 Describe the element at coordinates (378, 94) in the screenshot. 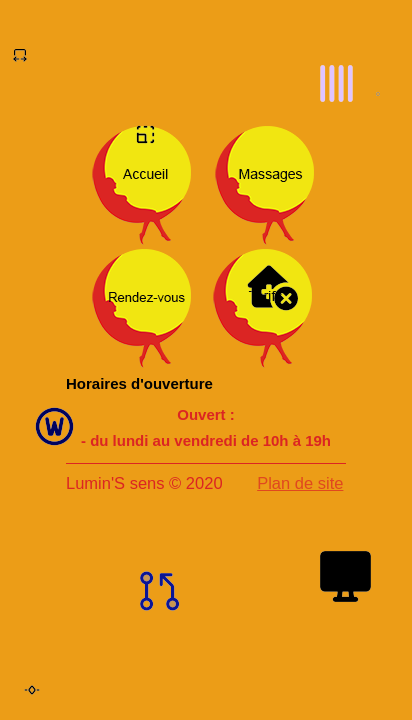

I see `indicates an unselected or inactive radio button option` at that location.